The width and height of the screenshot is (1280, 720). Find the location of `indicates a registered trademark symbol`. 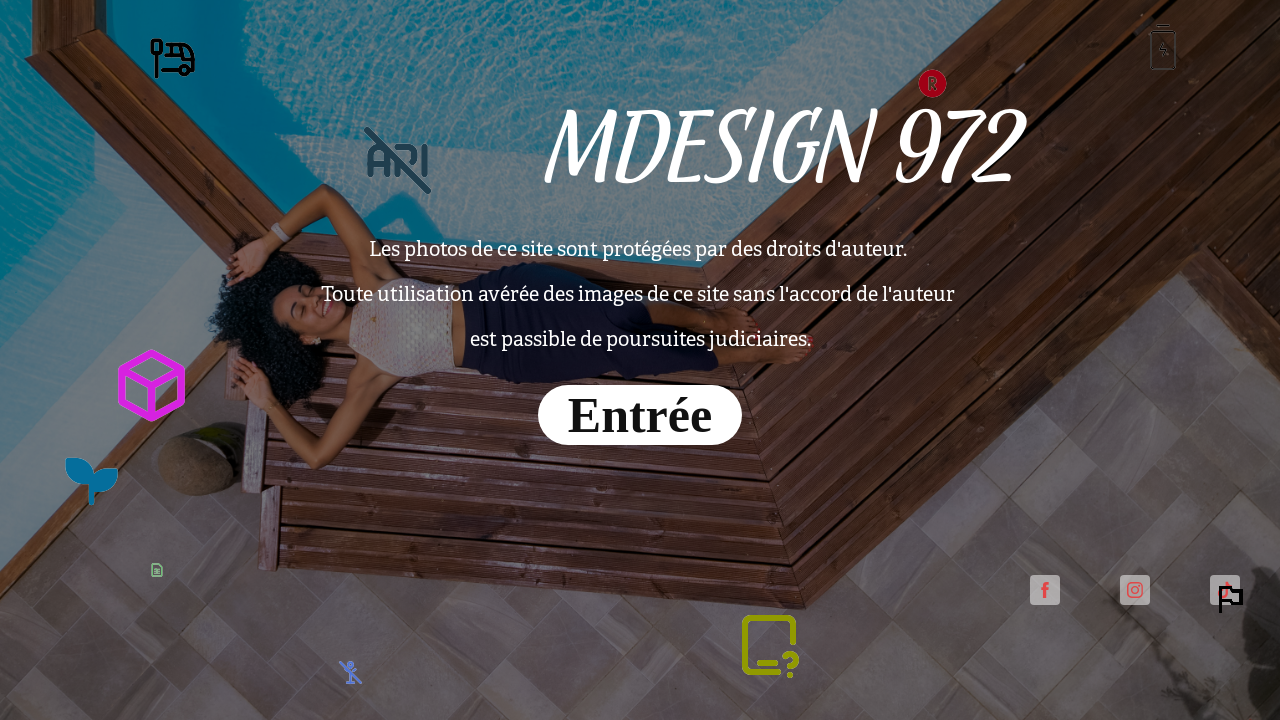

indicates a registered trademark symbol is located at coordinates (932, 83).